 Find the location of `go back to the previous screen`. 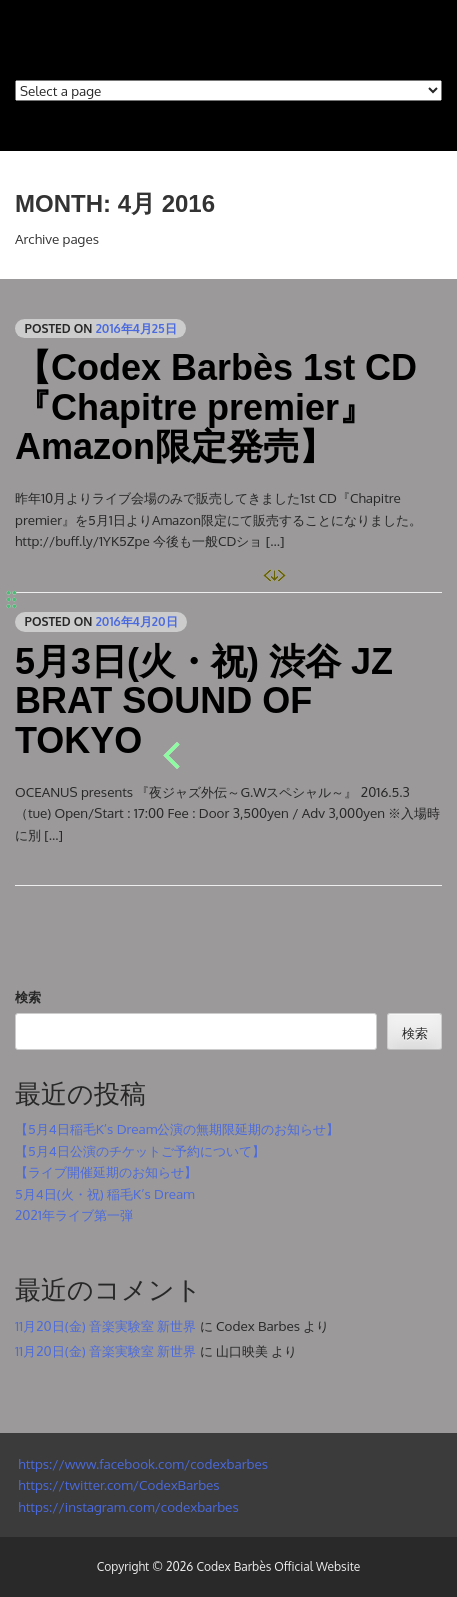

go back to the previous screen is located at coordinates (171, 755).